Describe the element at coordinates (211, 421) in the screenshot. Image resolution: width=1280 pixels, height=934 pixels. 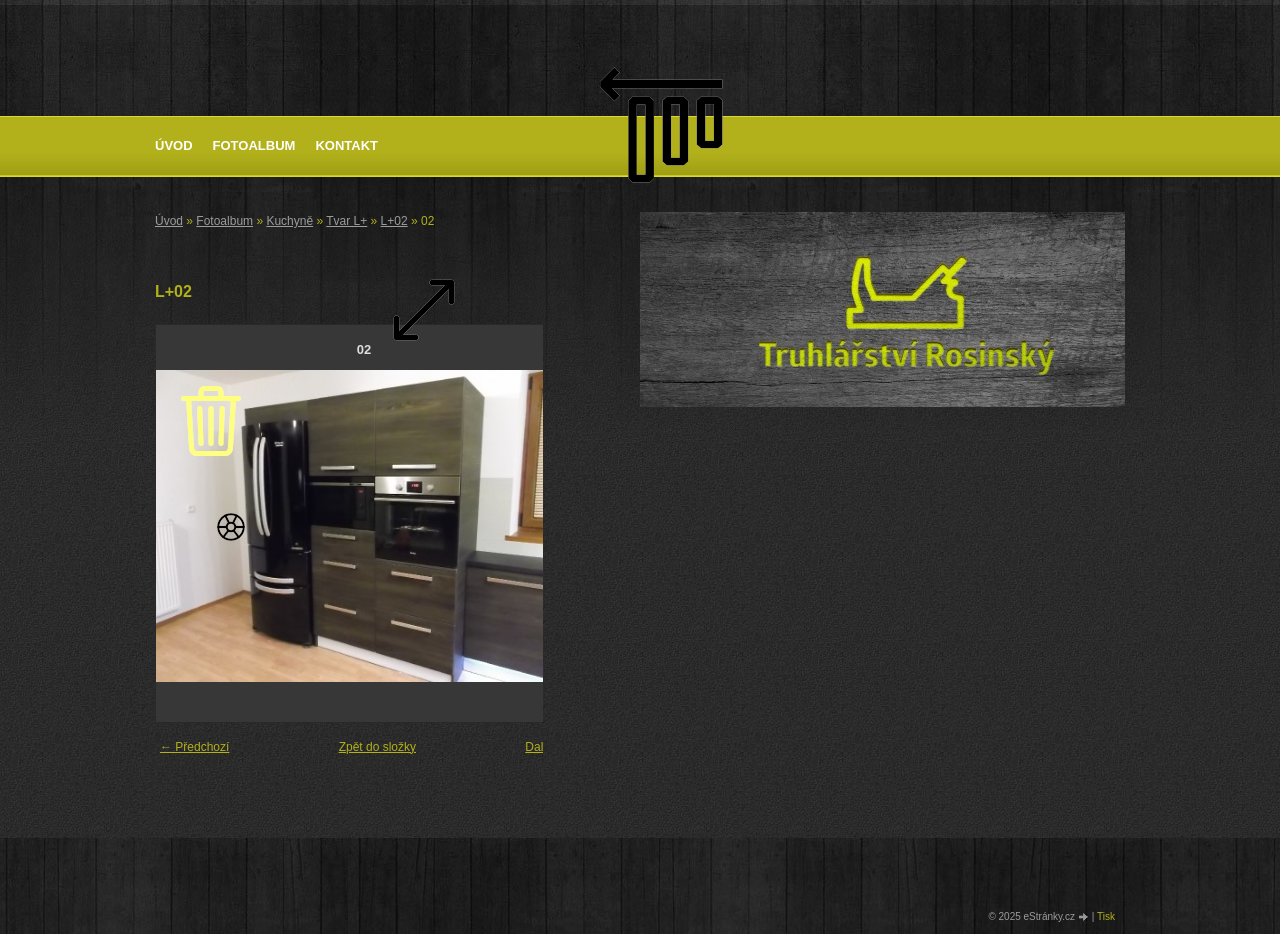
I see `delete this item` at that location.